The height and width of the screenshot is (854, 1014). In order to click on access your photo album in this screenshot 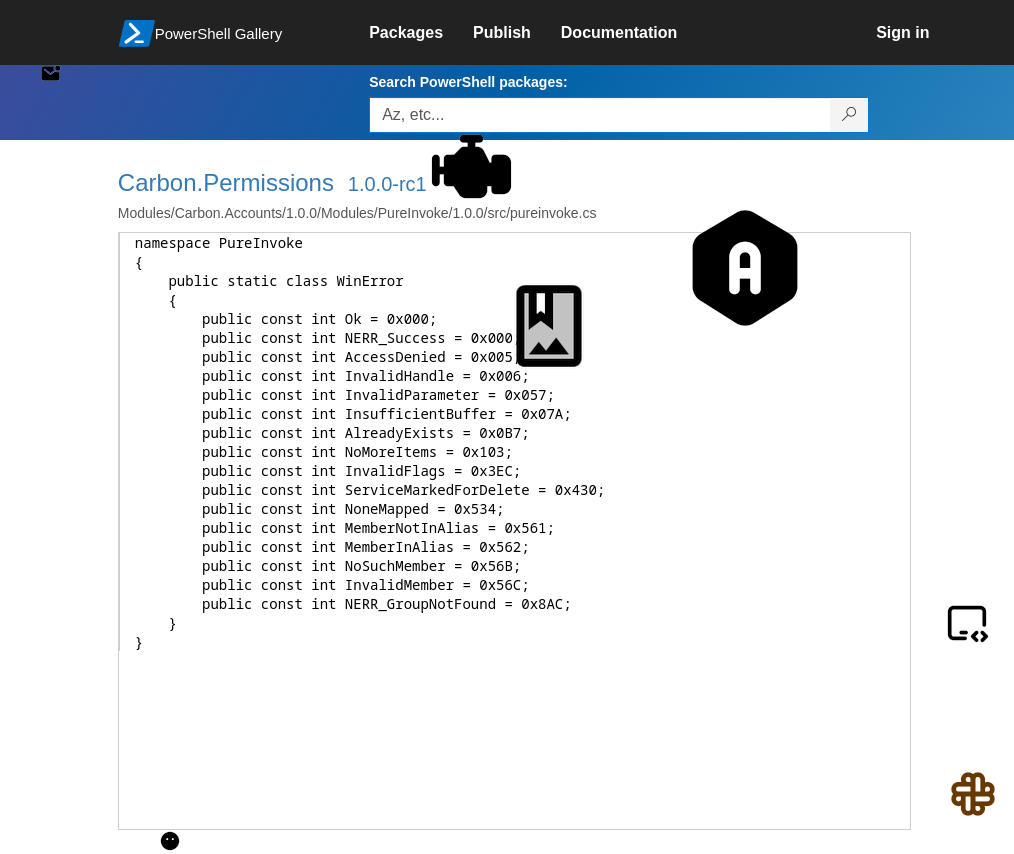, I will do `click(549, 326)`.